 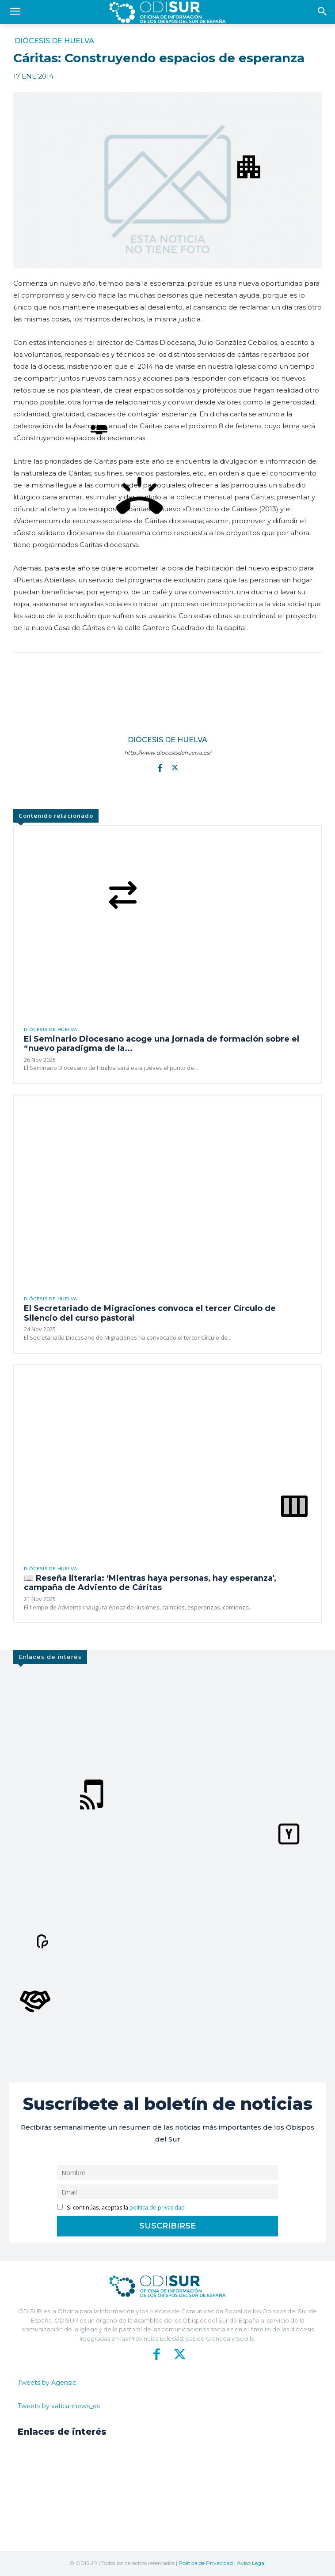 What do you see at coordinates (42, 1941) in the screenshot?
I see `battery eco mode enabled` at bounding box center [42, 1941].